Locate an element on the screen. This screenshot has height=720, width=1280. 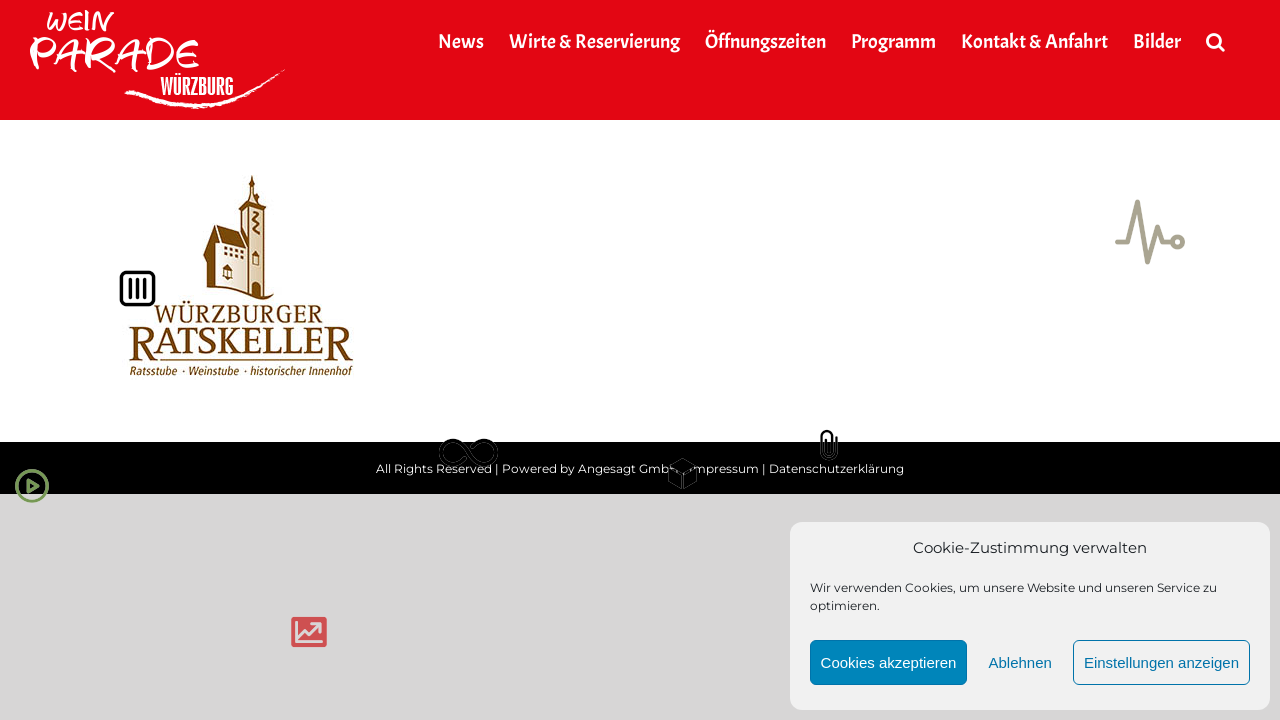
toggle infinite loop or repeat mode is located at coordinates (468, 452).